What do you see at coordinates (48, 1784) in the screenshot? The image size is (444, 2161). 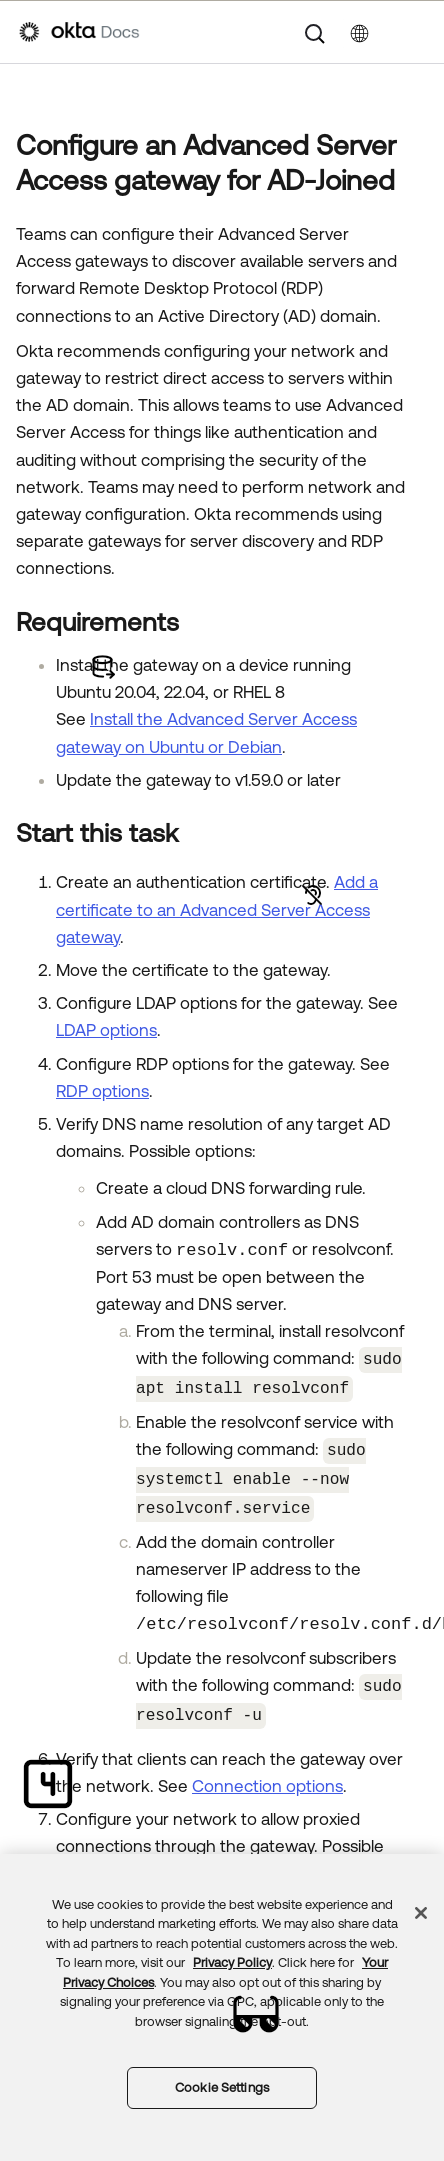 I see `select option 4 from a numbered list` at bounding box center [48, 1784].